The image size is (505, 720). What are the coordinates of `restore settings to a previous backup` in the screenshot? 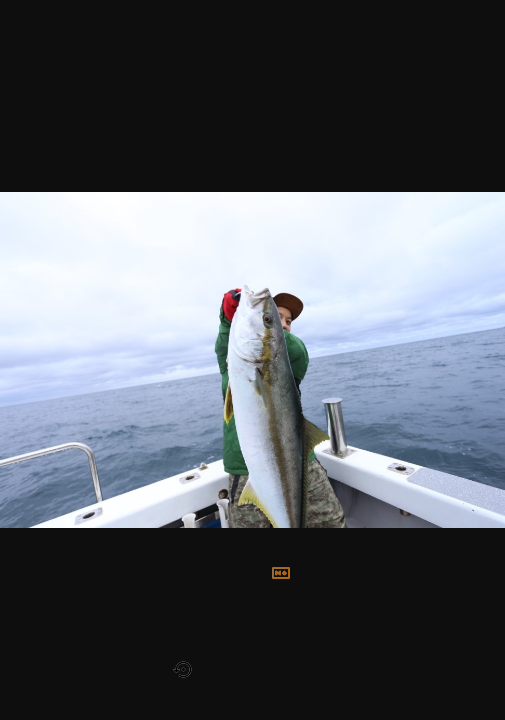 It's located at (183, 669).